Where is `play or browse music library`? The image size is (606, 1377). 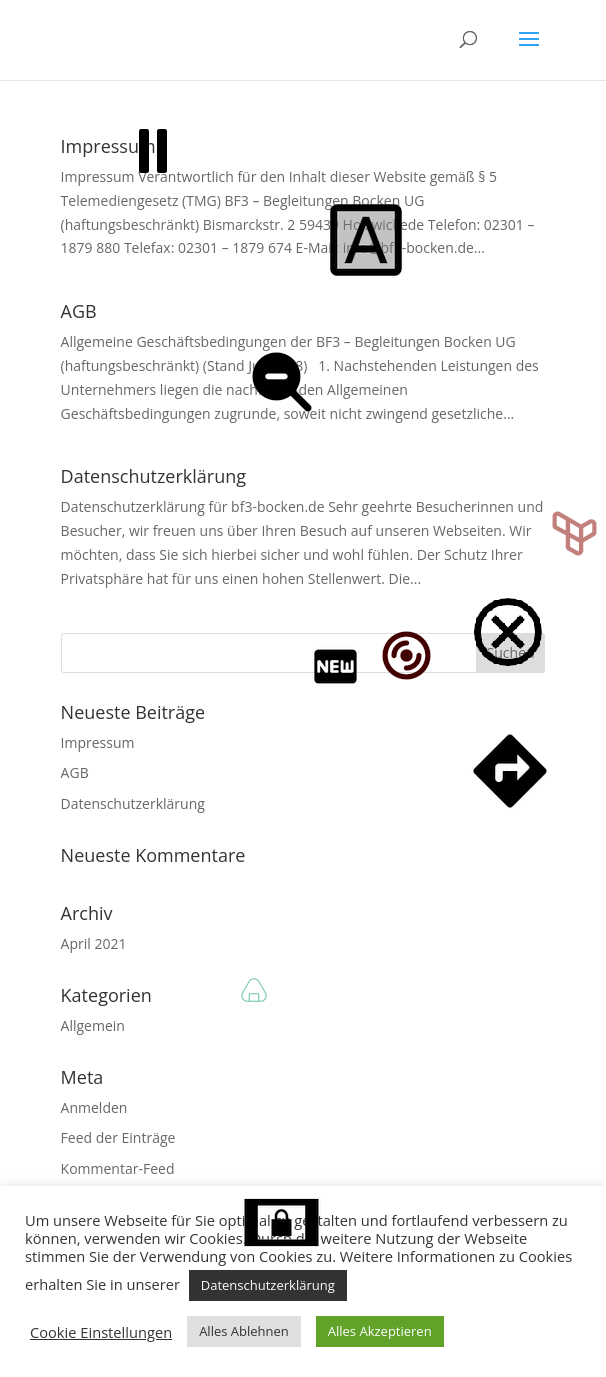 play or browse music library is located at coordinates (406, 655).